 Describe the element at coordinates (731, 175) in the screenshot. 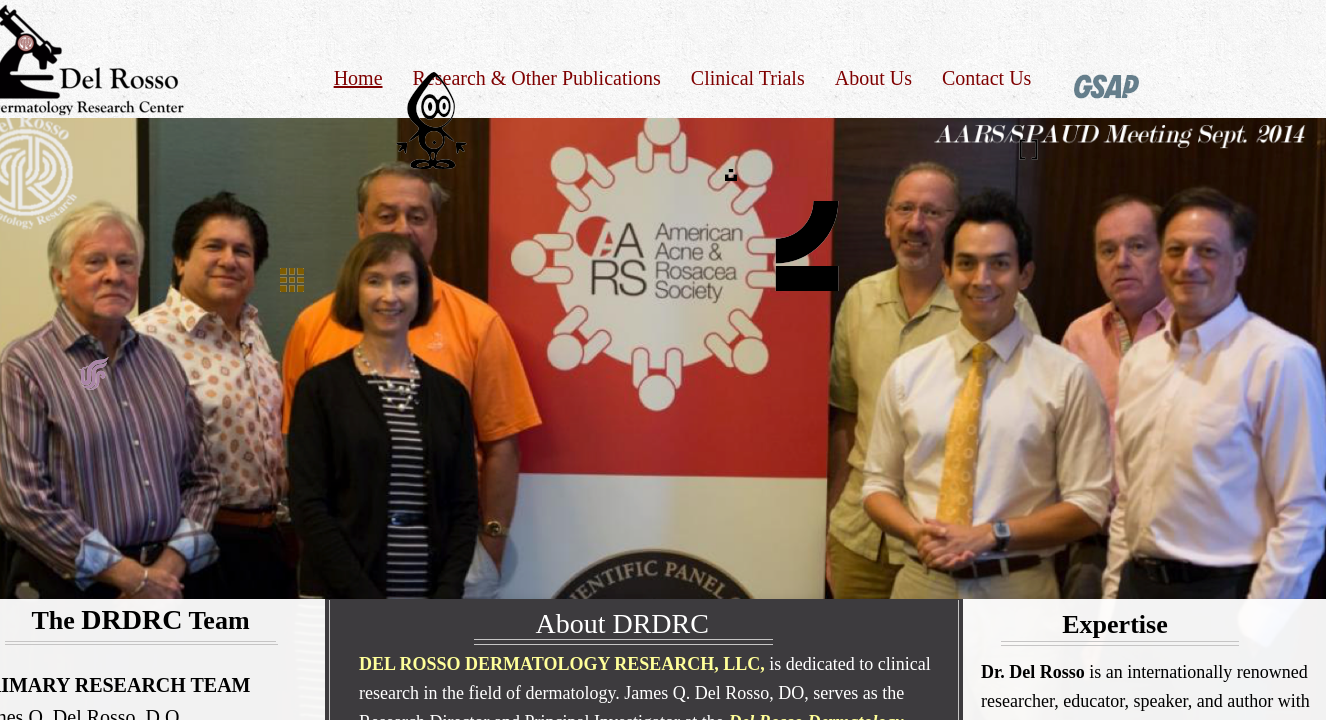

I see `open unsplash to browse stock photos` at that location.